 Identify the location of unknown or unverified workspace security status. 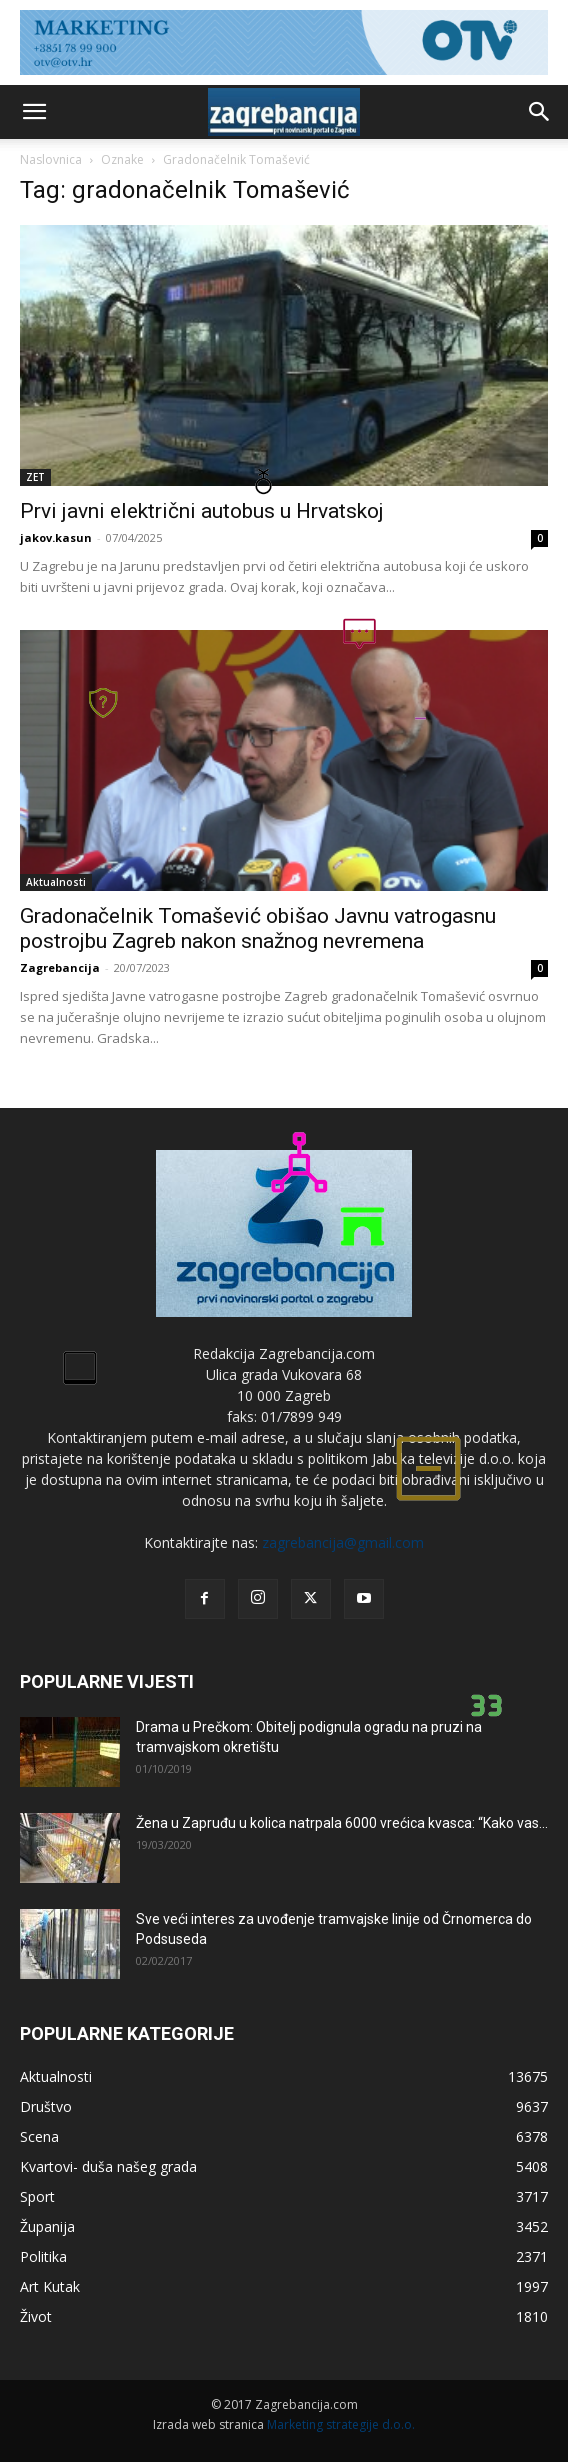
(103, 703).